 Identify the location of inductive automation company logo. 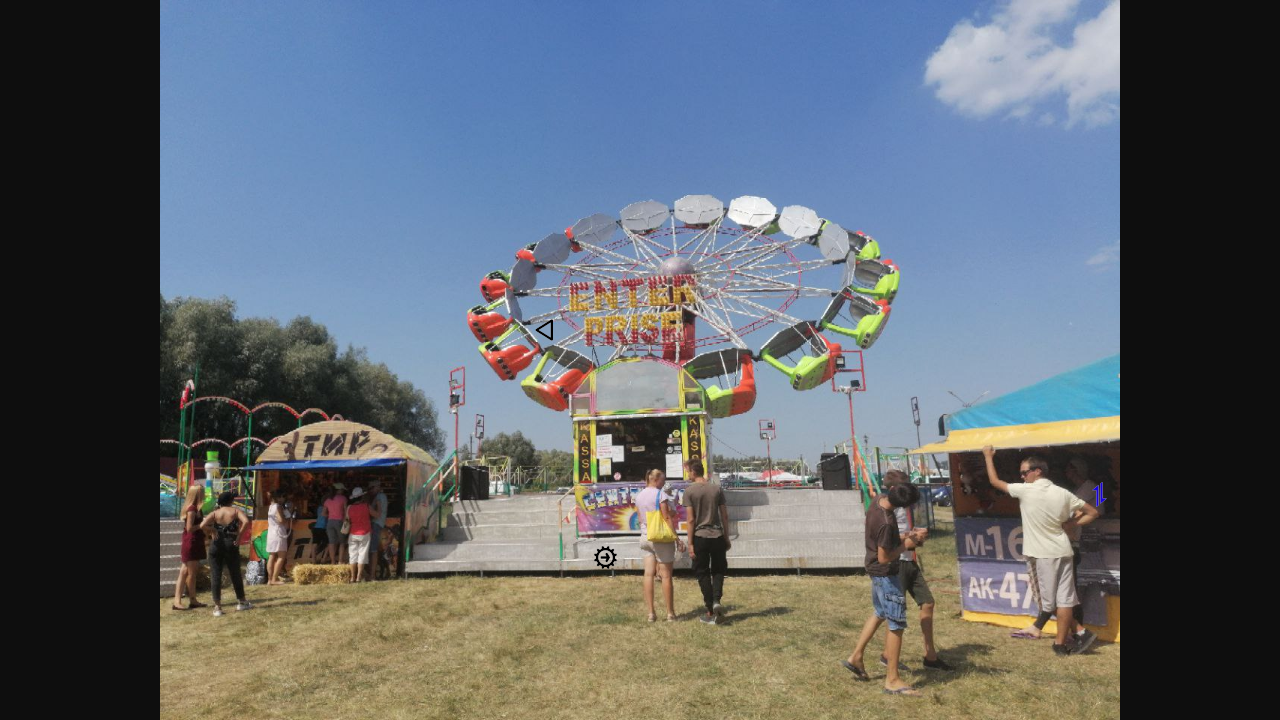
(605, 557).